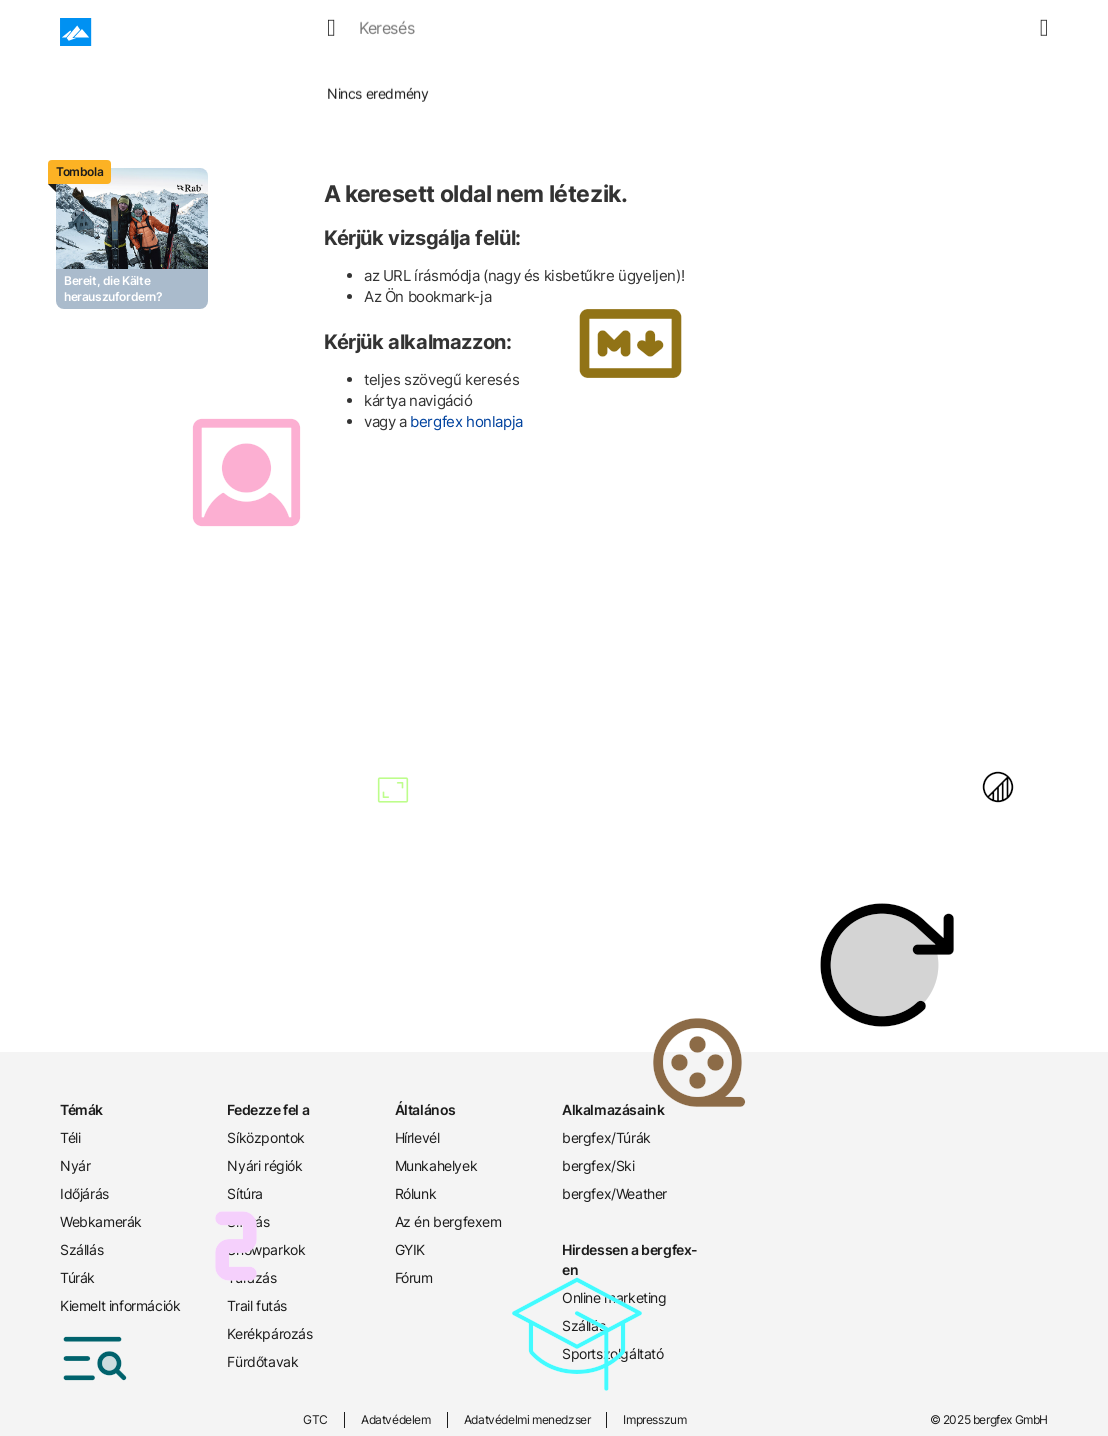 Image resolution: width=1108 pixels, height=1436 pixels. Describe the element at coordinates (92, 1358) in the screenshot. I see `search within a list or document` at that location.